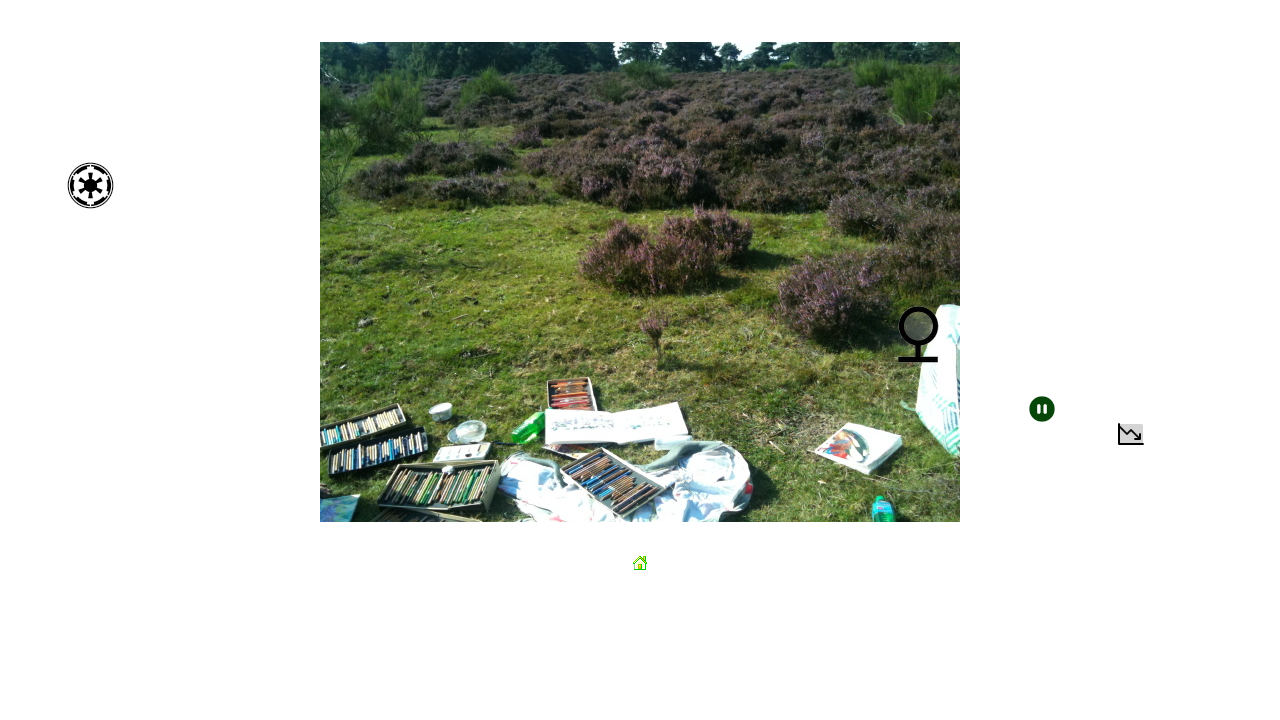 The height and width of the screenshot is (720, 1280). Describe the element at coordinates (1042, 409) in the screenshot. I see `pause media playback` at that location.